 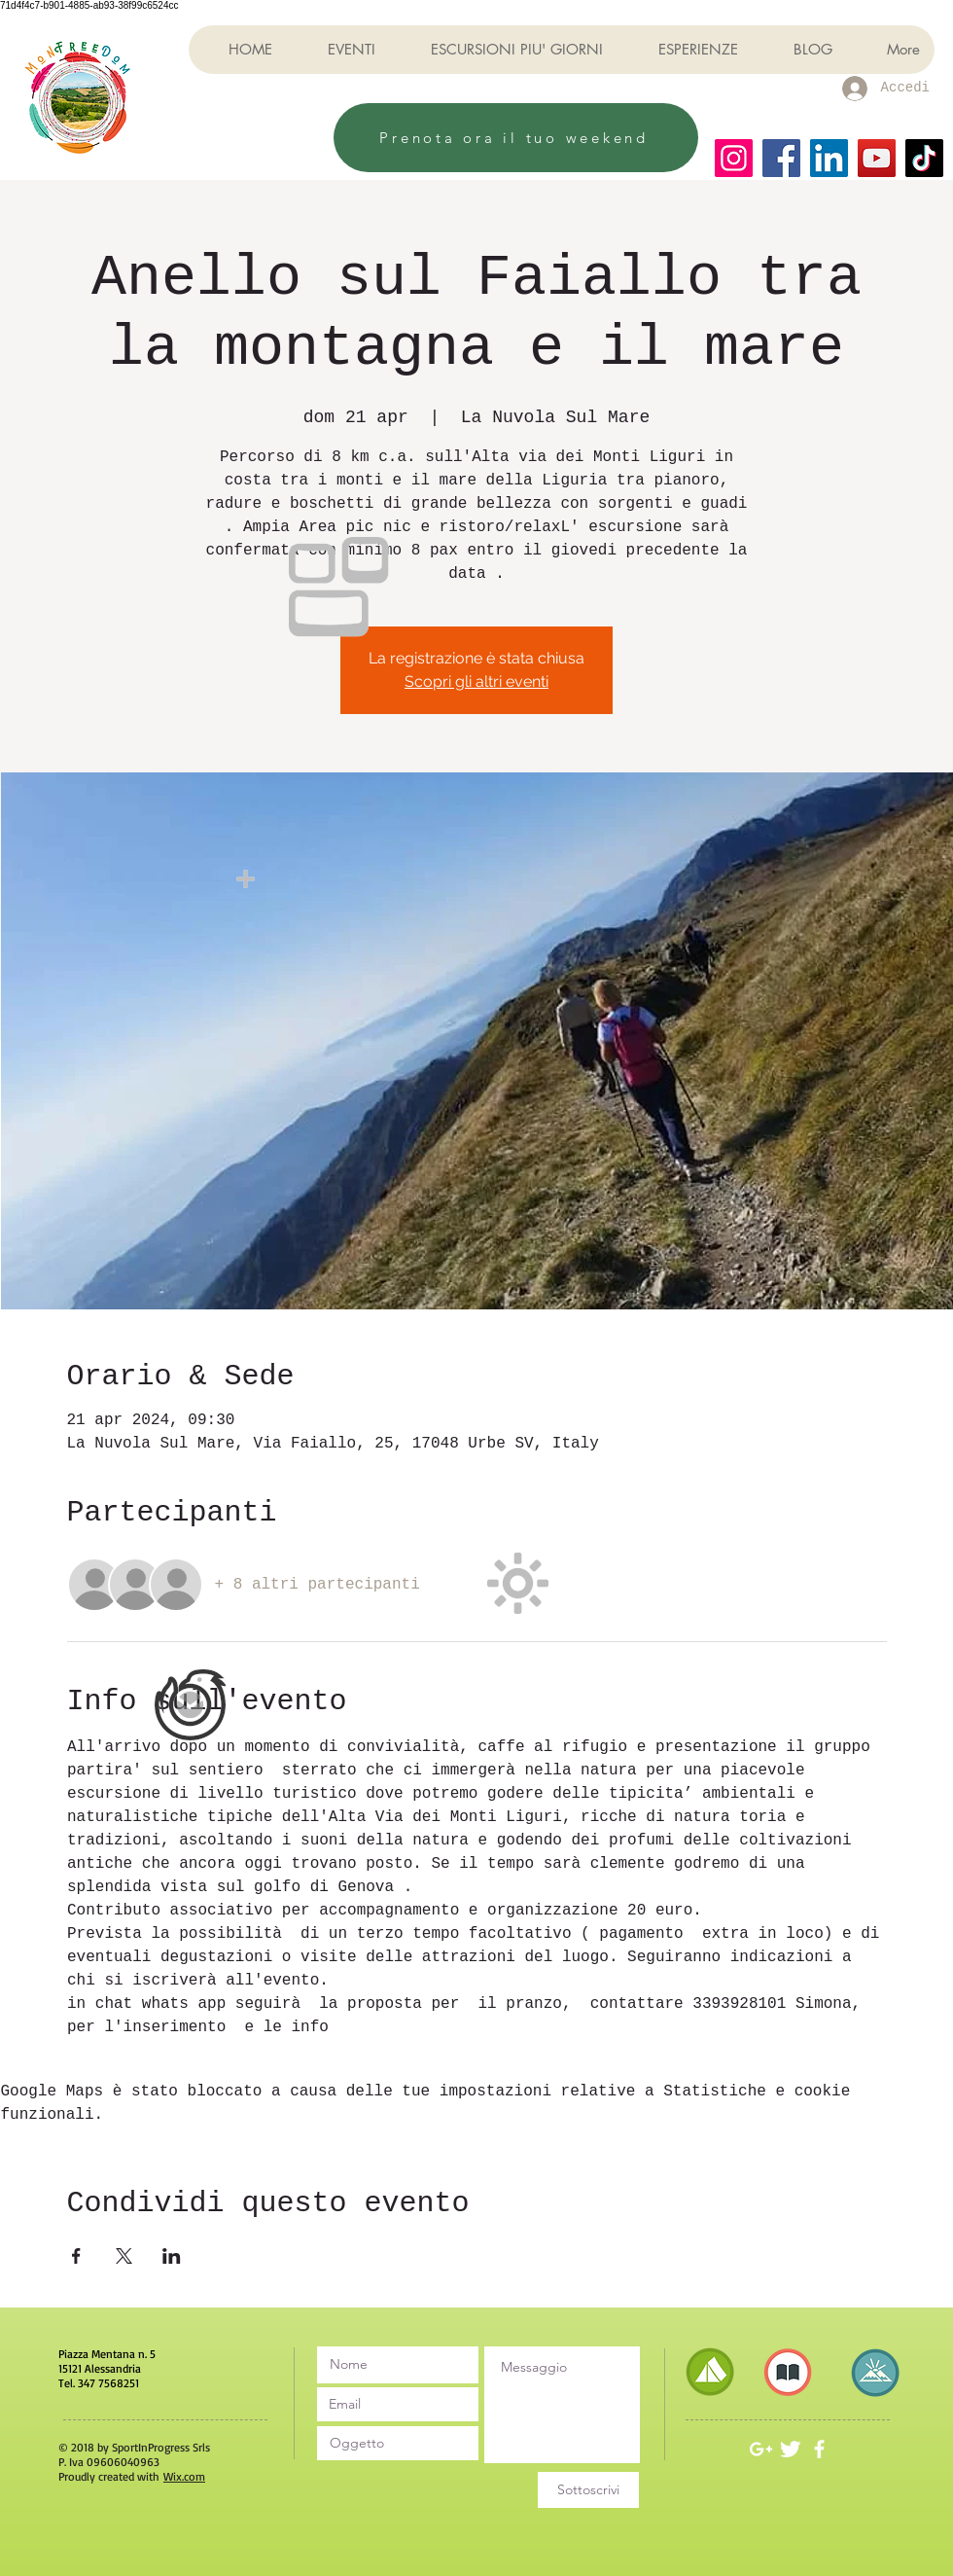 What do you see at coordinates (341, 590) in the screenshot?
I see `open keyboard shortcuts preferences` at bounding box center [341, 590].